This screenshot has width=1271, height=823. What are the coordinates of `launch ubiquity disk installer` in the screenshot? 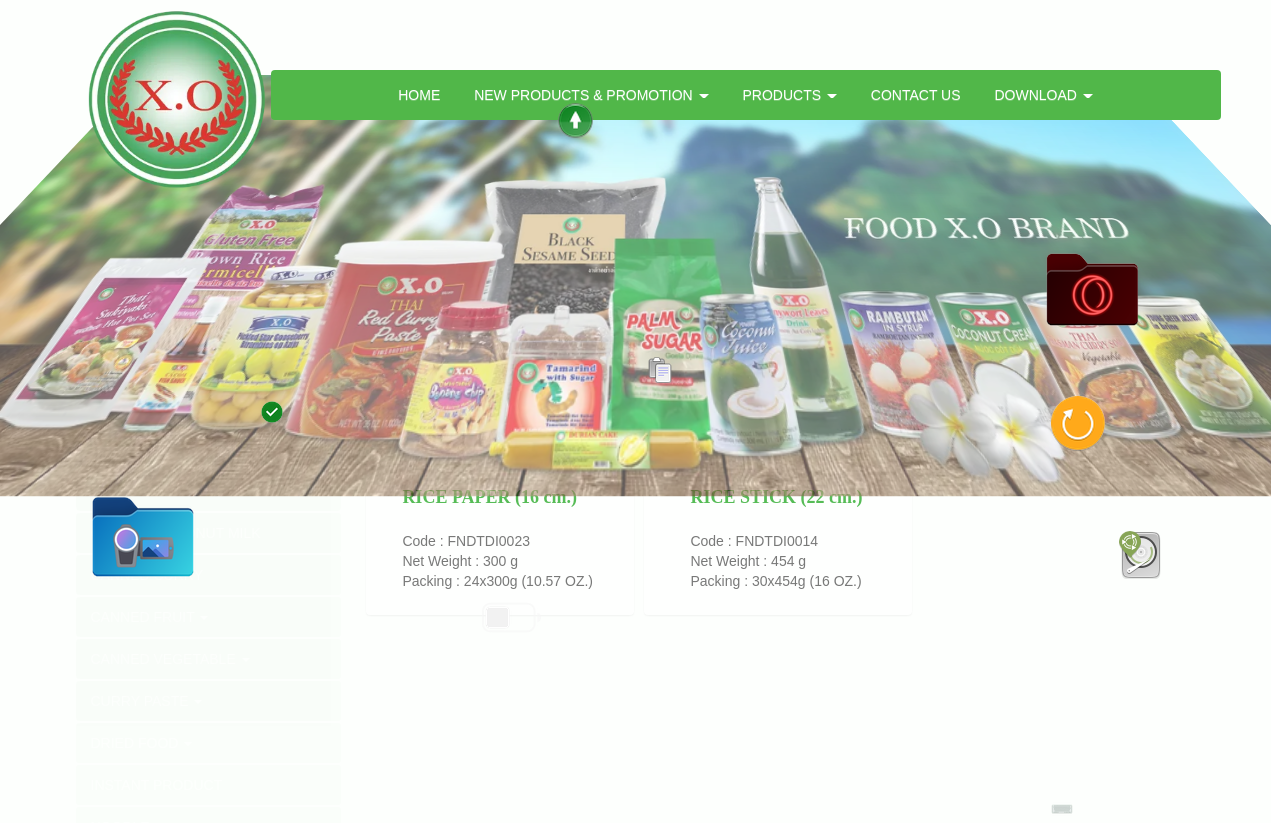 It's located at (1141, 555).